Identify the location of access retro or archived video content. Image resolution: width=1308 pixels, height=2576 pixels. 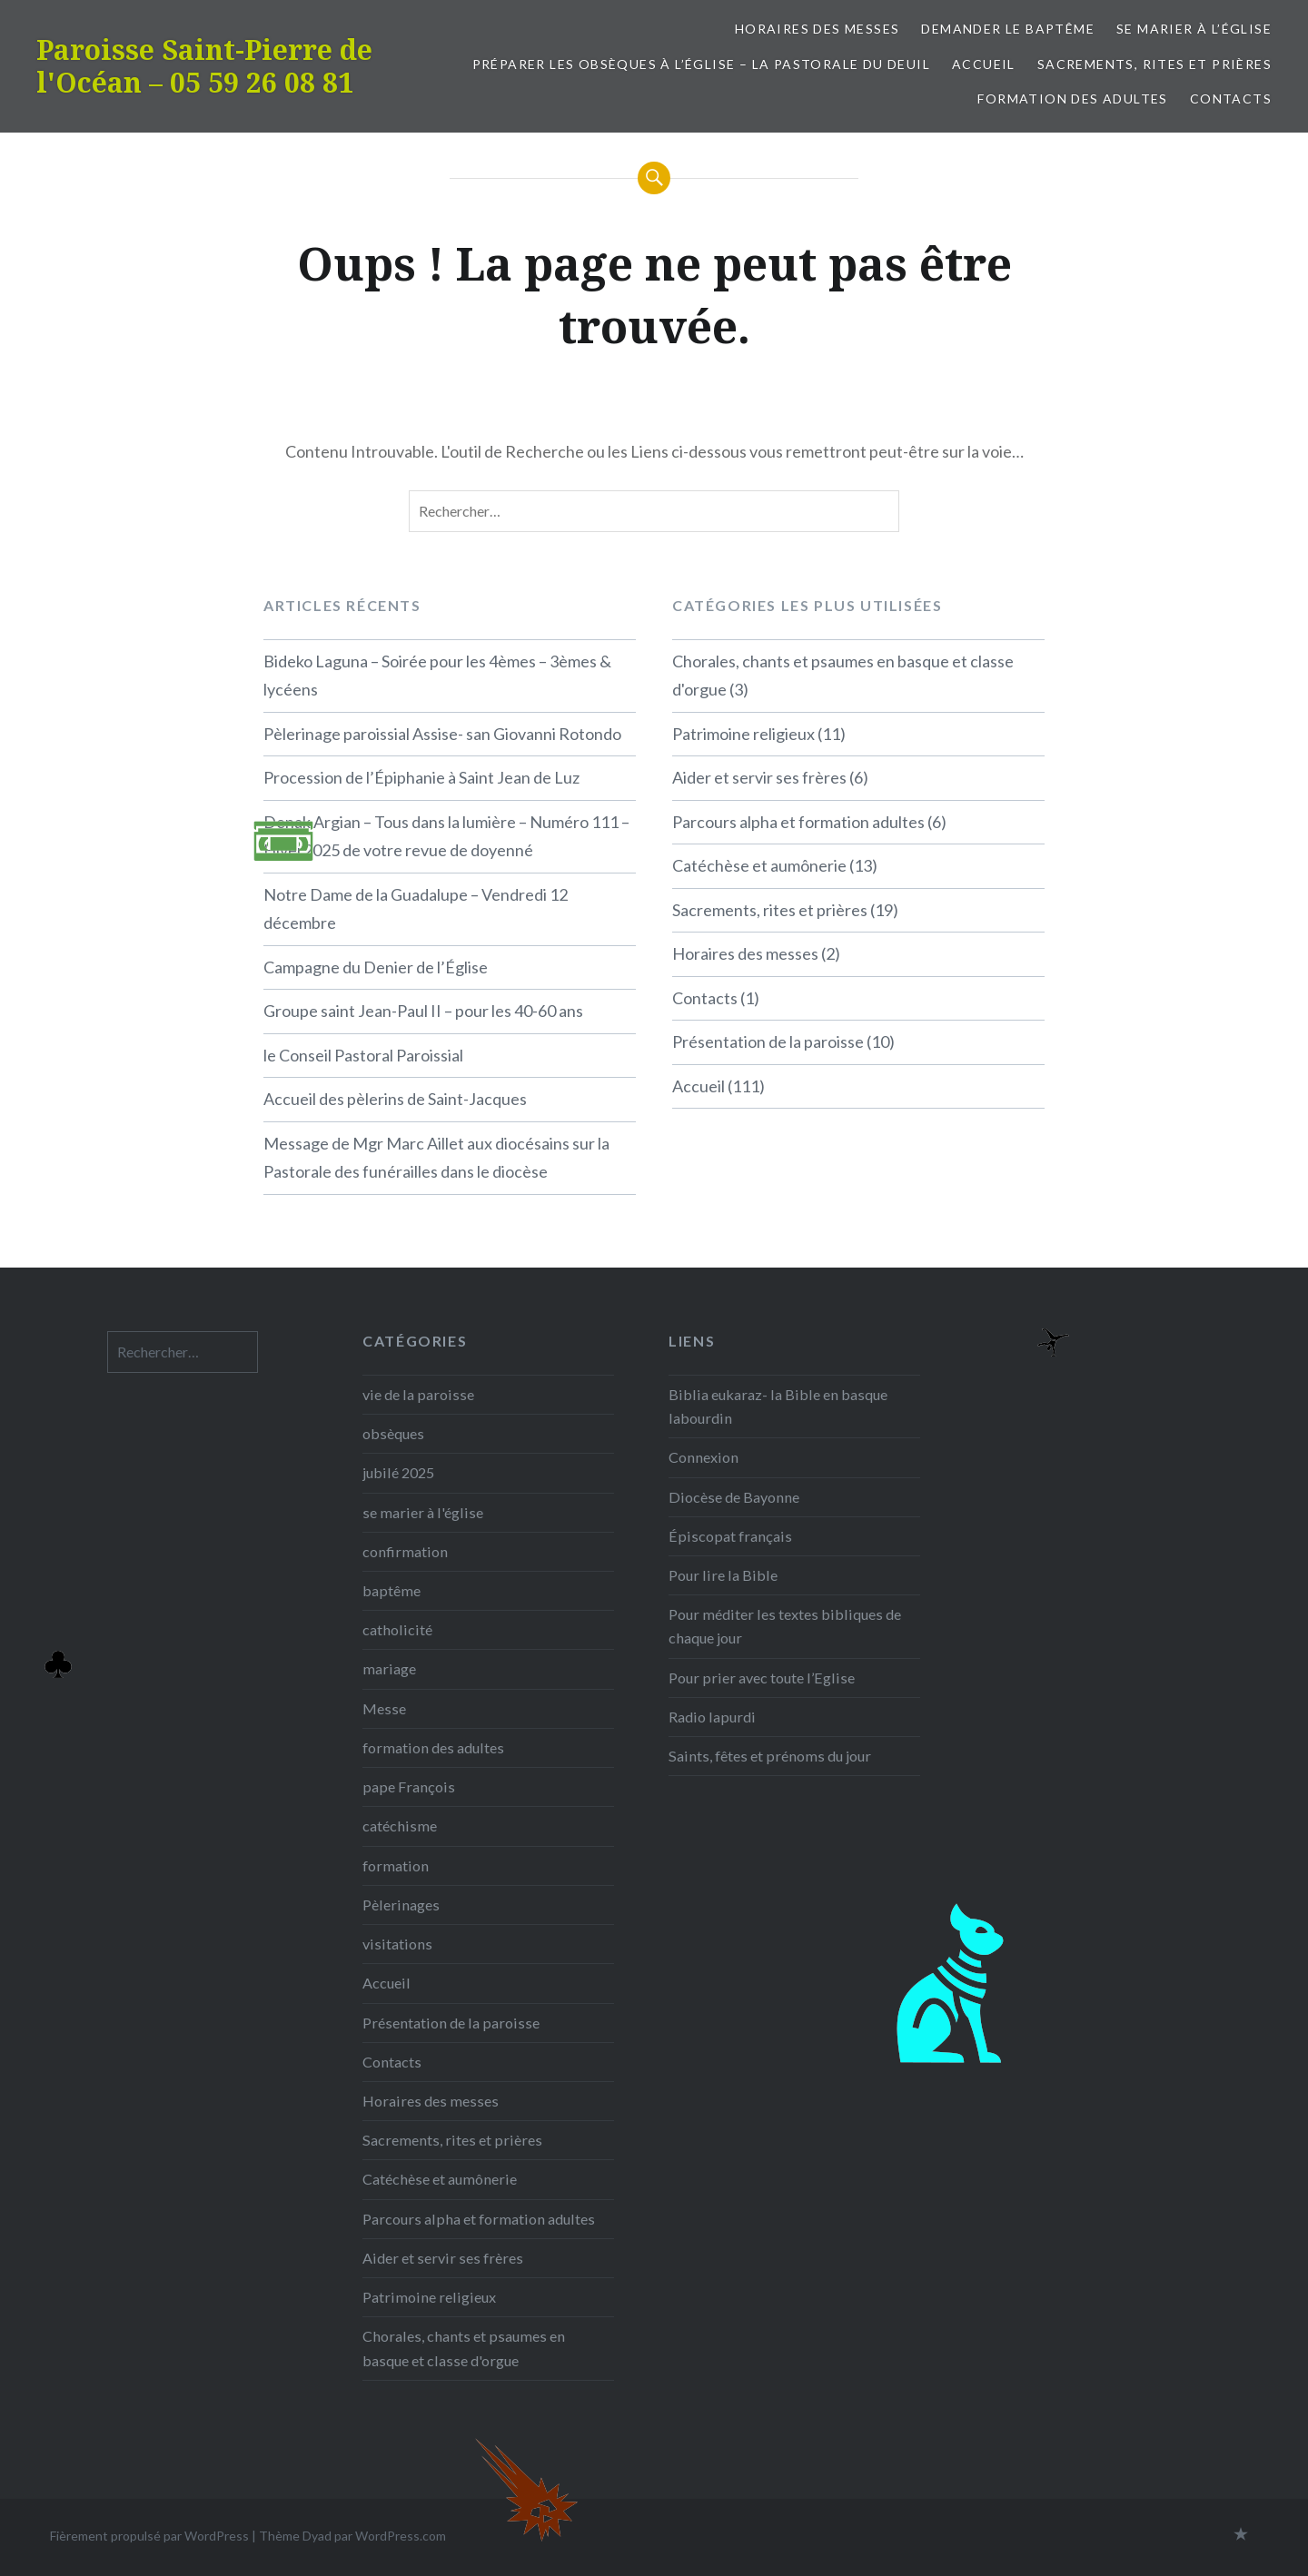
(283, 843).